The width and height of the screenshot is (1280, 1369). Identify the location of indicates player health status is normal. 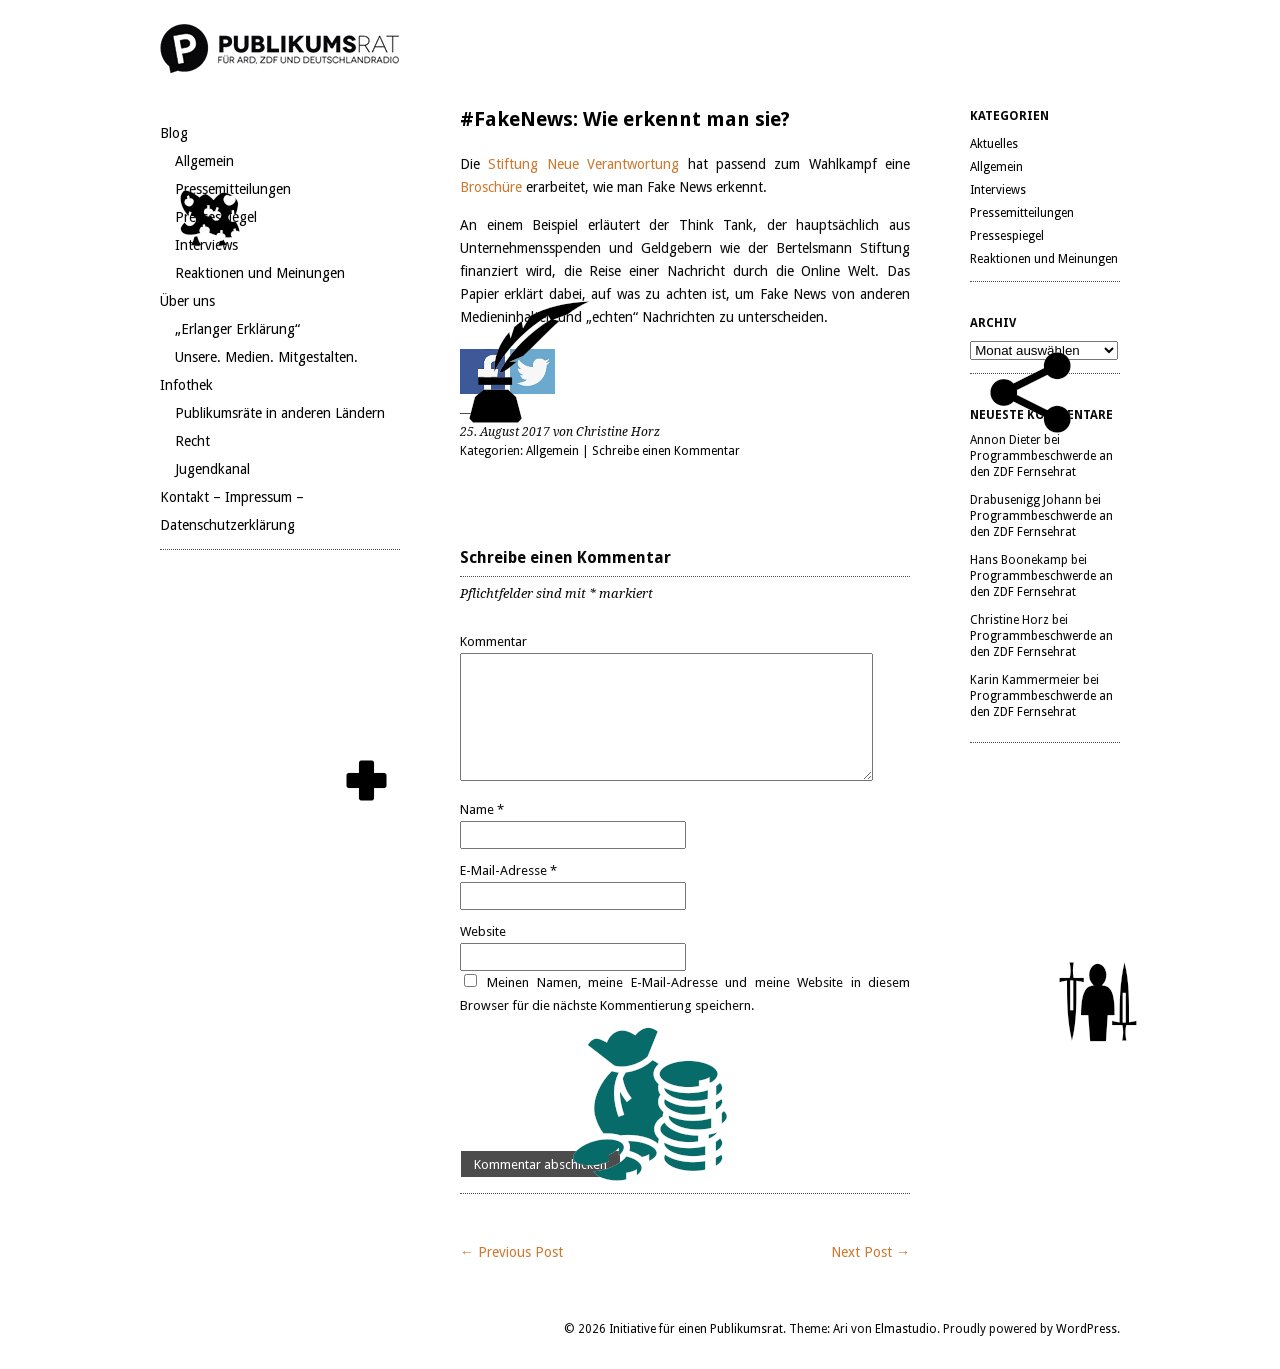
(366, 780).